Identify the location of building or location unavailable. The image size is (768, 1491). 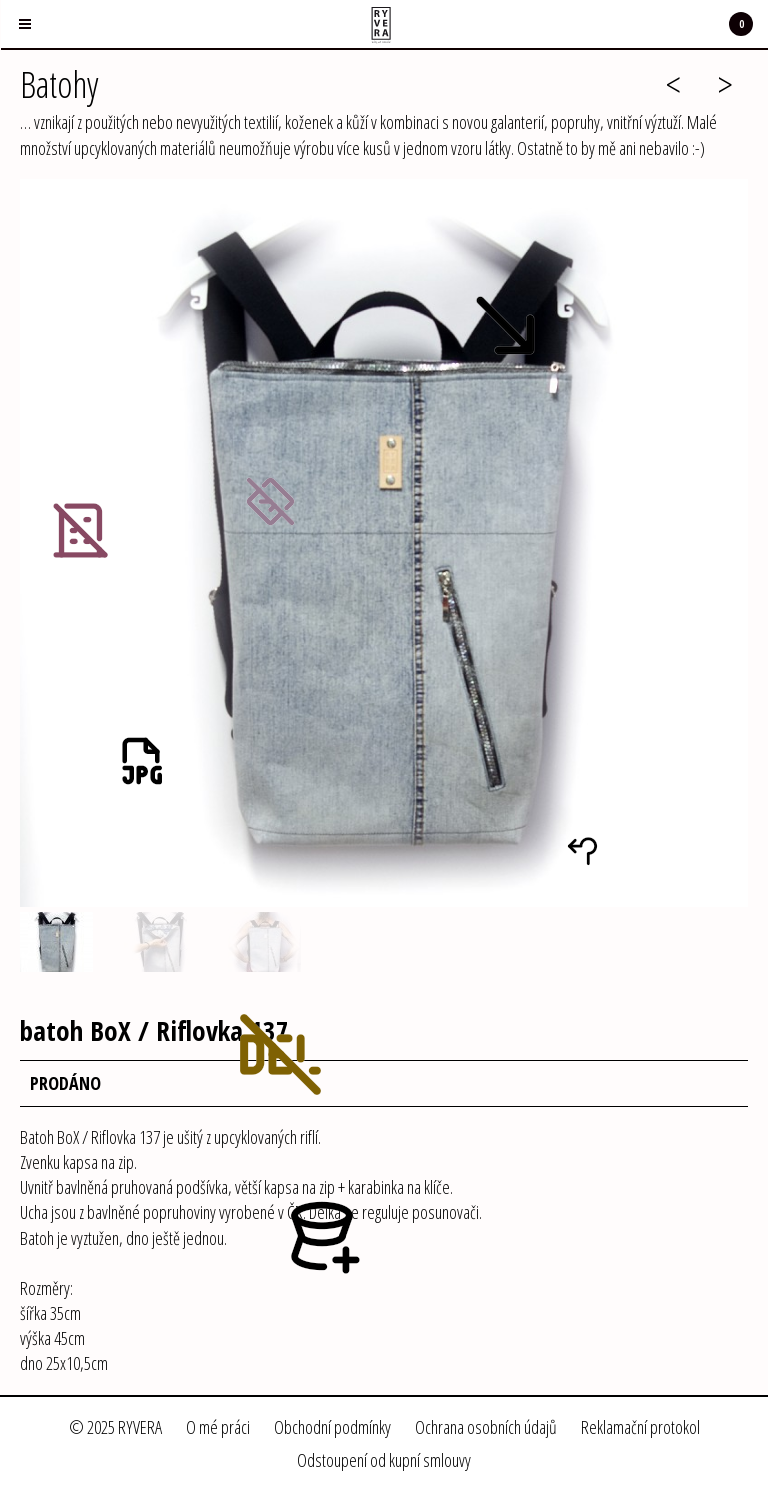
(80, 530).